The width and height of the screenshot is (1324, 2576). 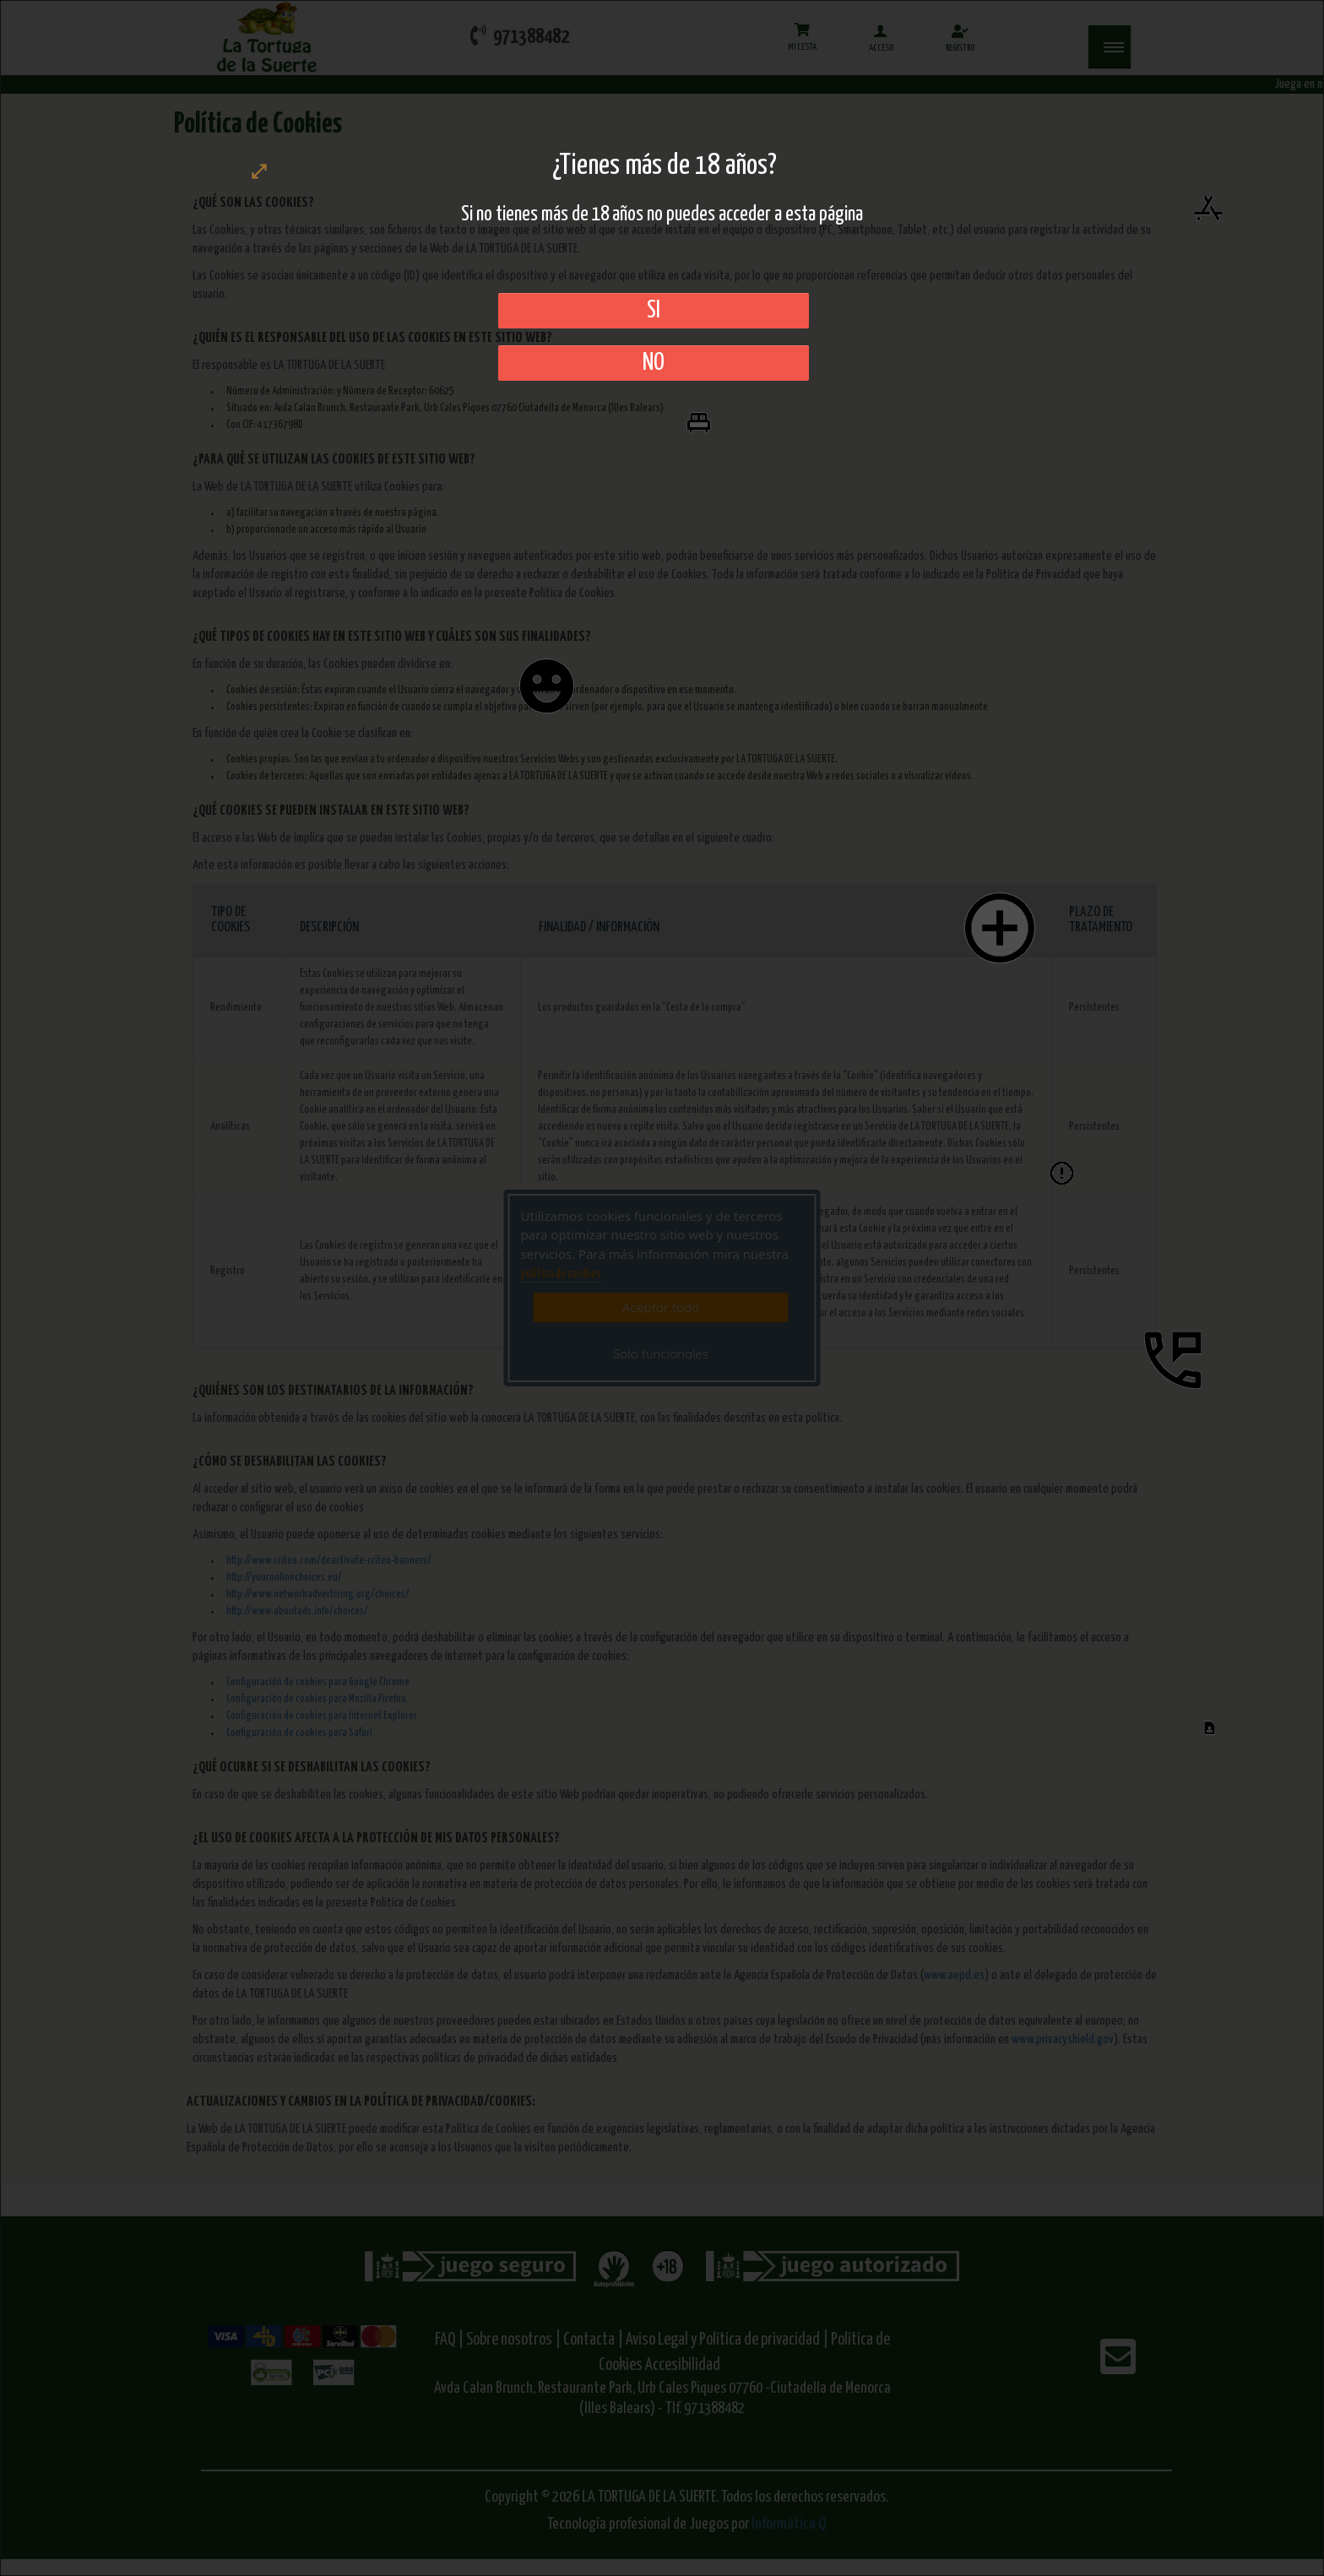 What do you see at coordinates (259, 171) in the screenshot?
I see `resize a window or element` at bounding box center [259, 171].